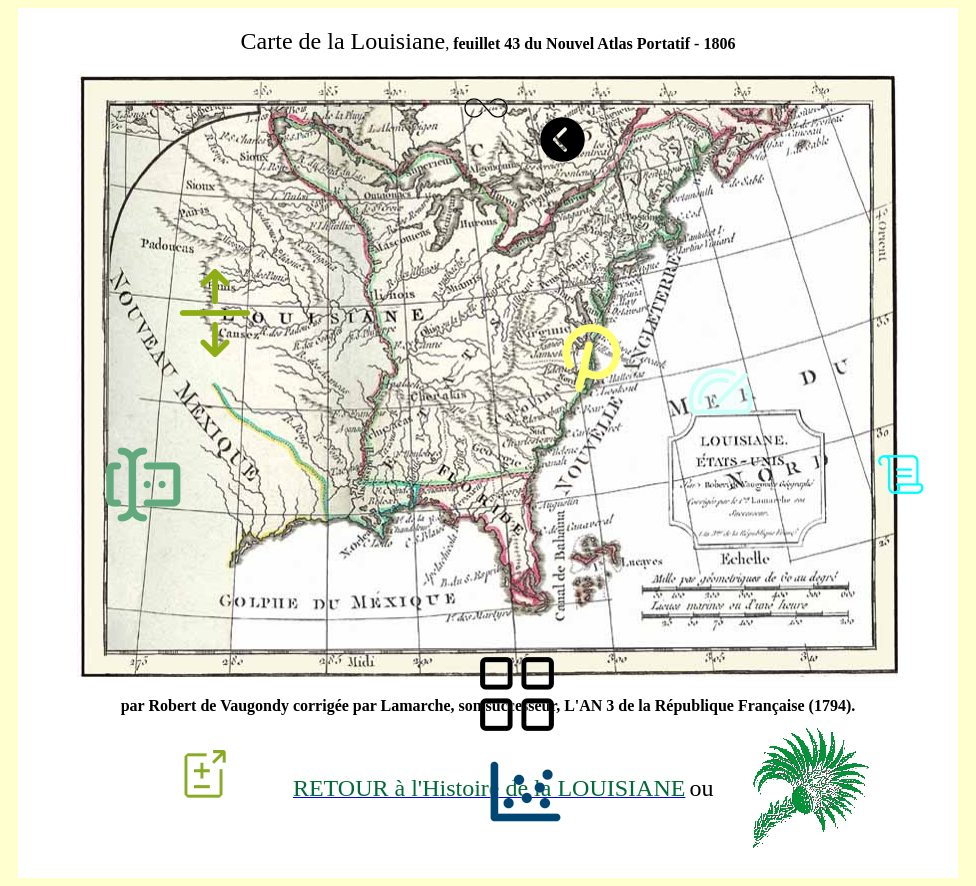  Describe the element at coordinates (589, 358) in the screenshot. I see `open Pinterest app` at that location.